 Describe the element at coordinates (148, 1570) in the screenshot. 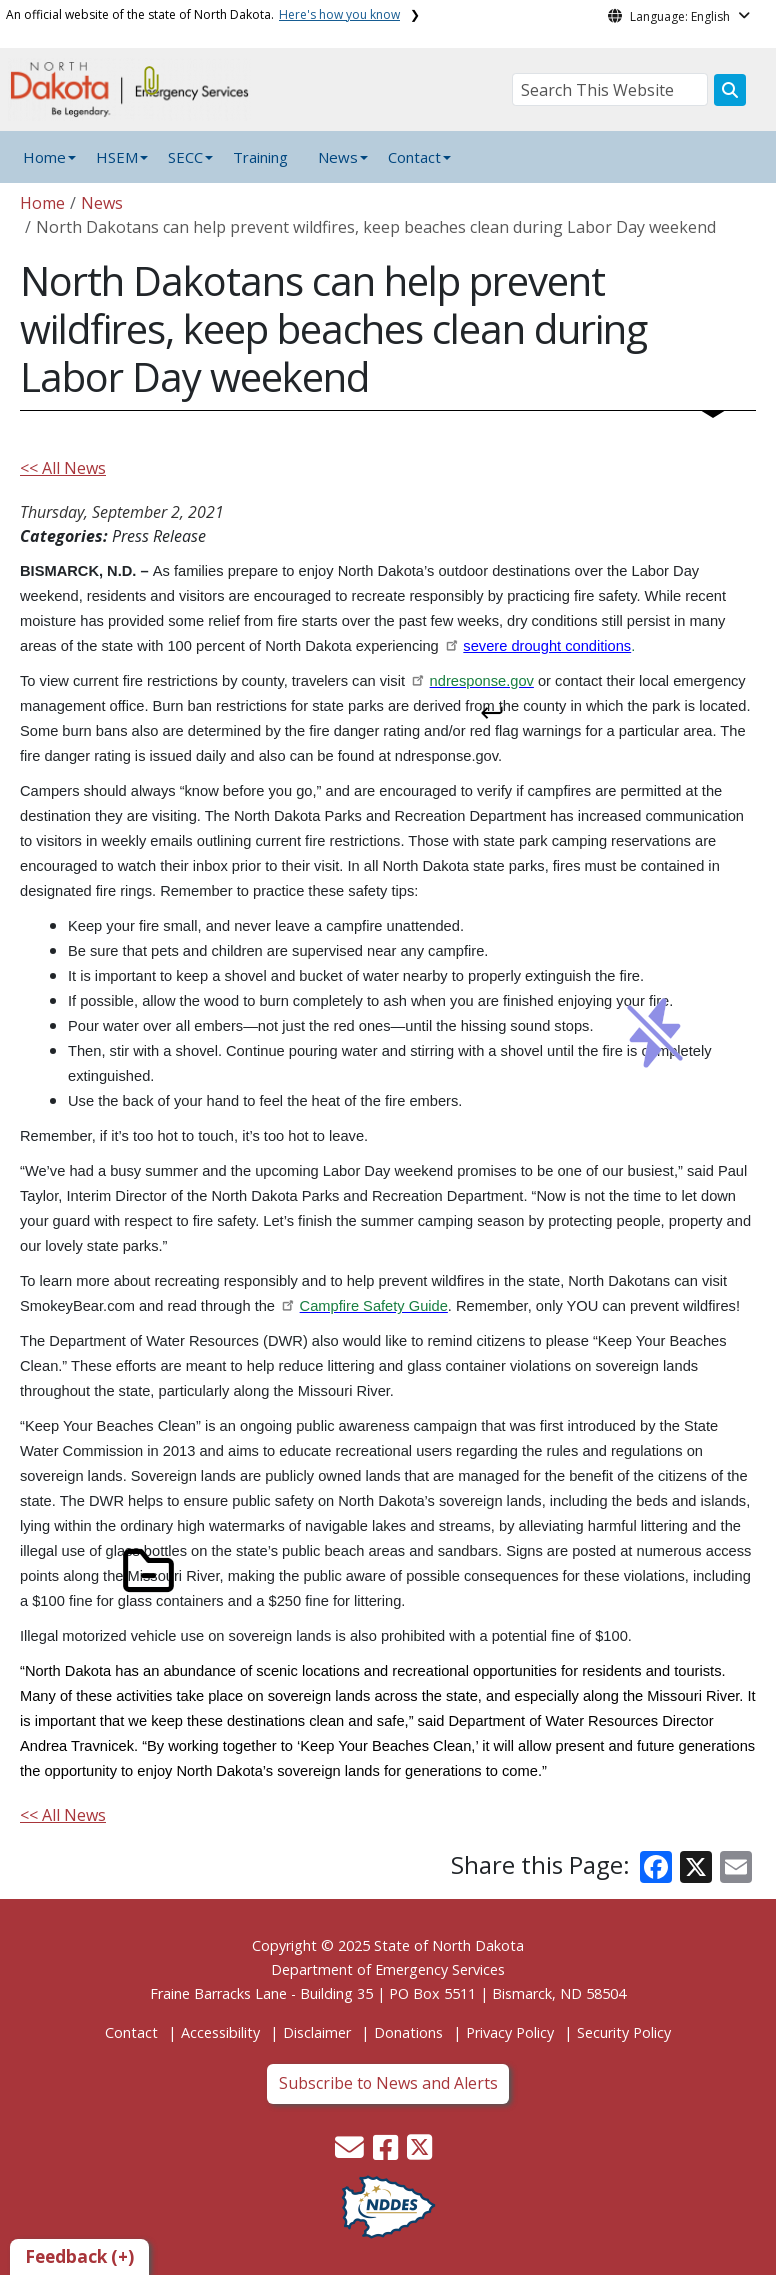

I see `remove a folder` at that location.